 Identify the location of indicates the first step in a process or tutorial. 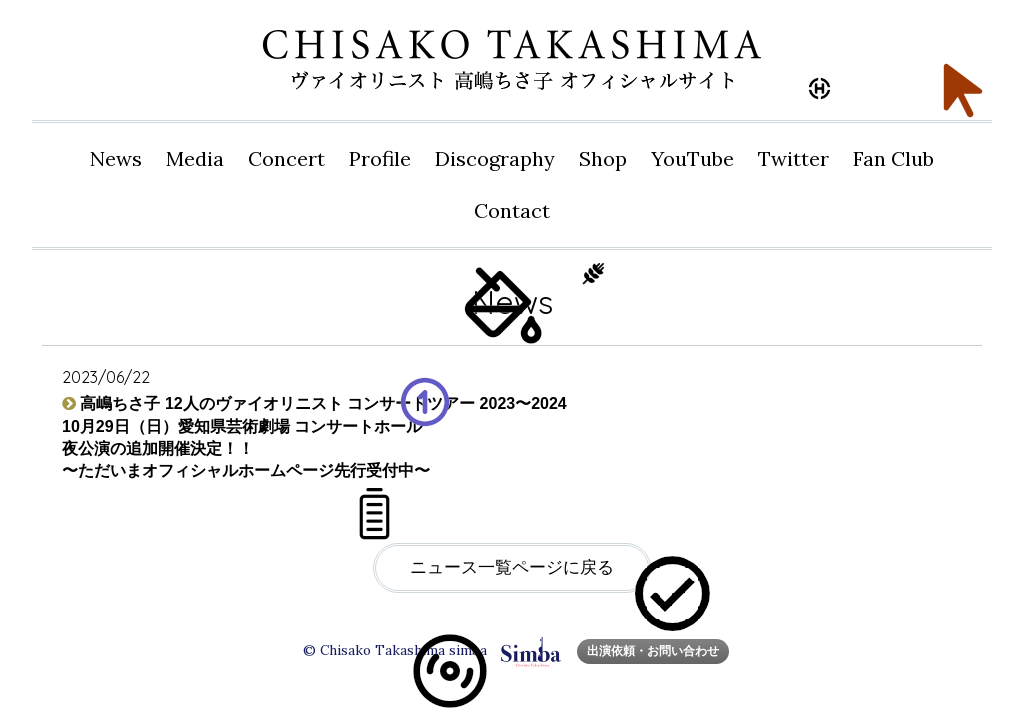
(425, 402).